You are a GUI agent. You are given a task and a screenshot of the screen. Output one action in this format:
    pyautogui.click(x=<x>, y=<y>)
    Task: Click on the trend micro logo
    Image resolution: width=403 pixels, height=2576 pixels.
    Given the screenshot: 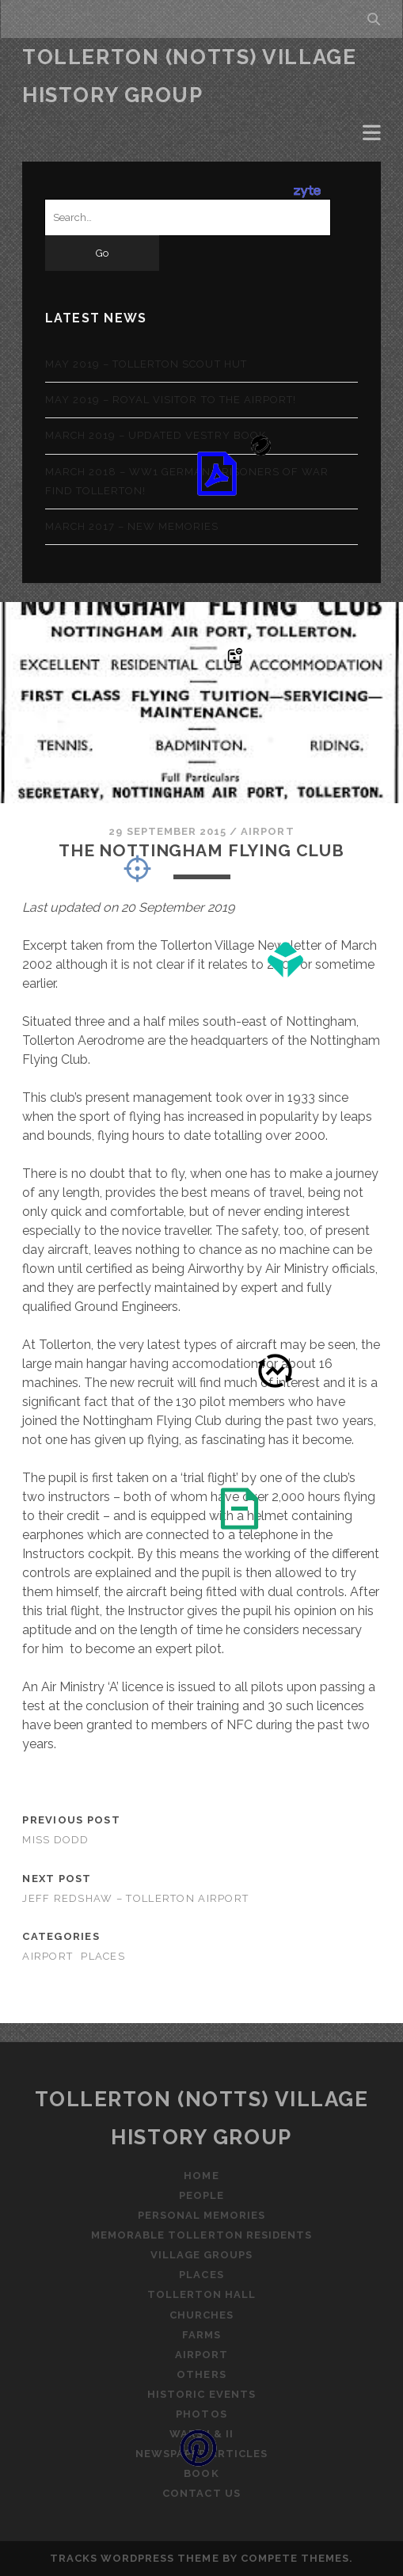 What is the action you would take?
    pyautogui.click(x=260, y=445)
    